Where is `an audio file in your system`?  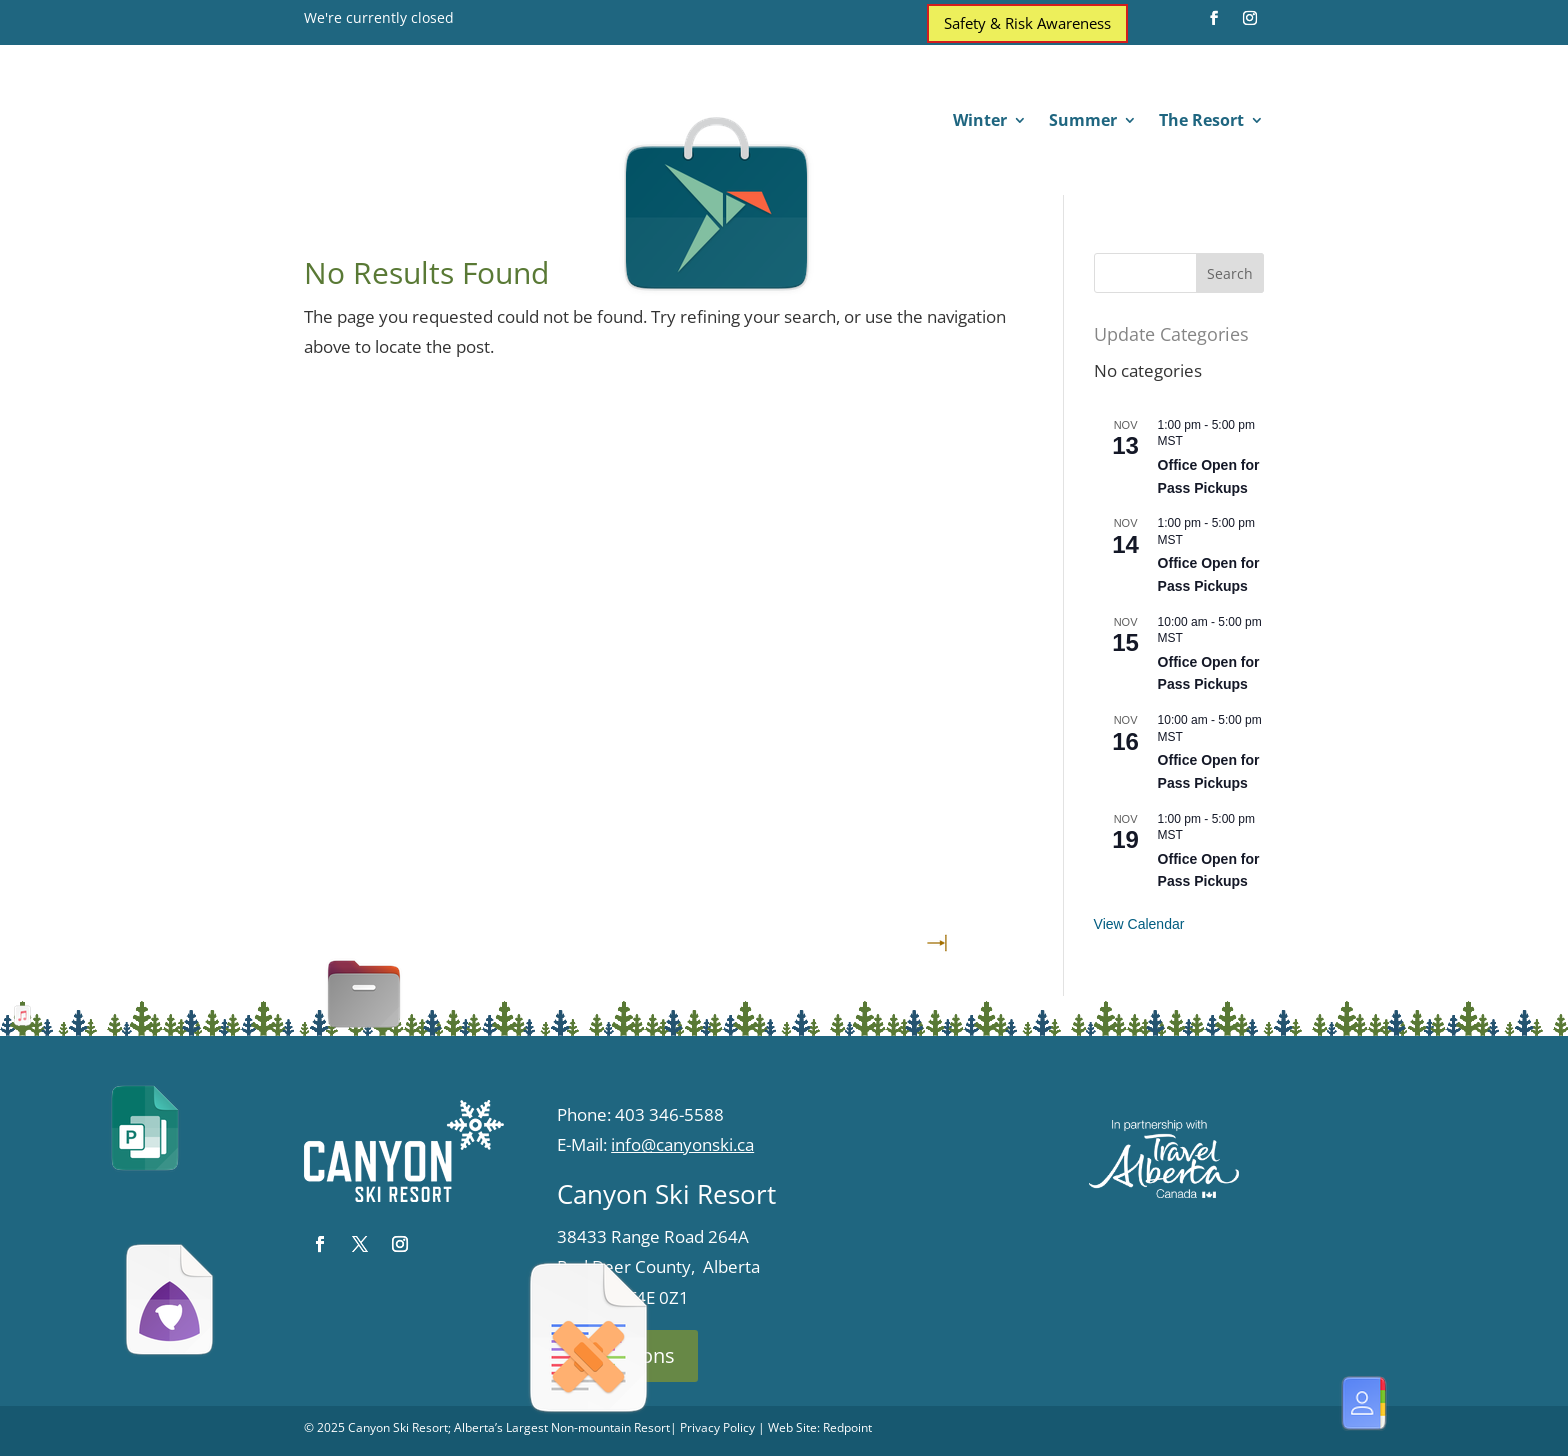 an audio file in your system is located at coordinates (22, 1015).